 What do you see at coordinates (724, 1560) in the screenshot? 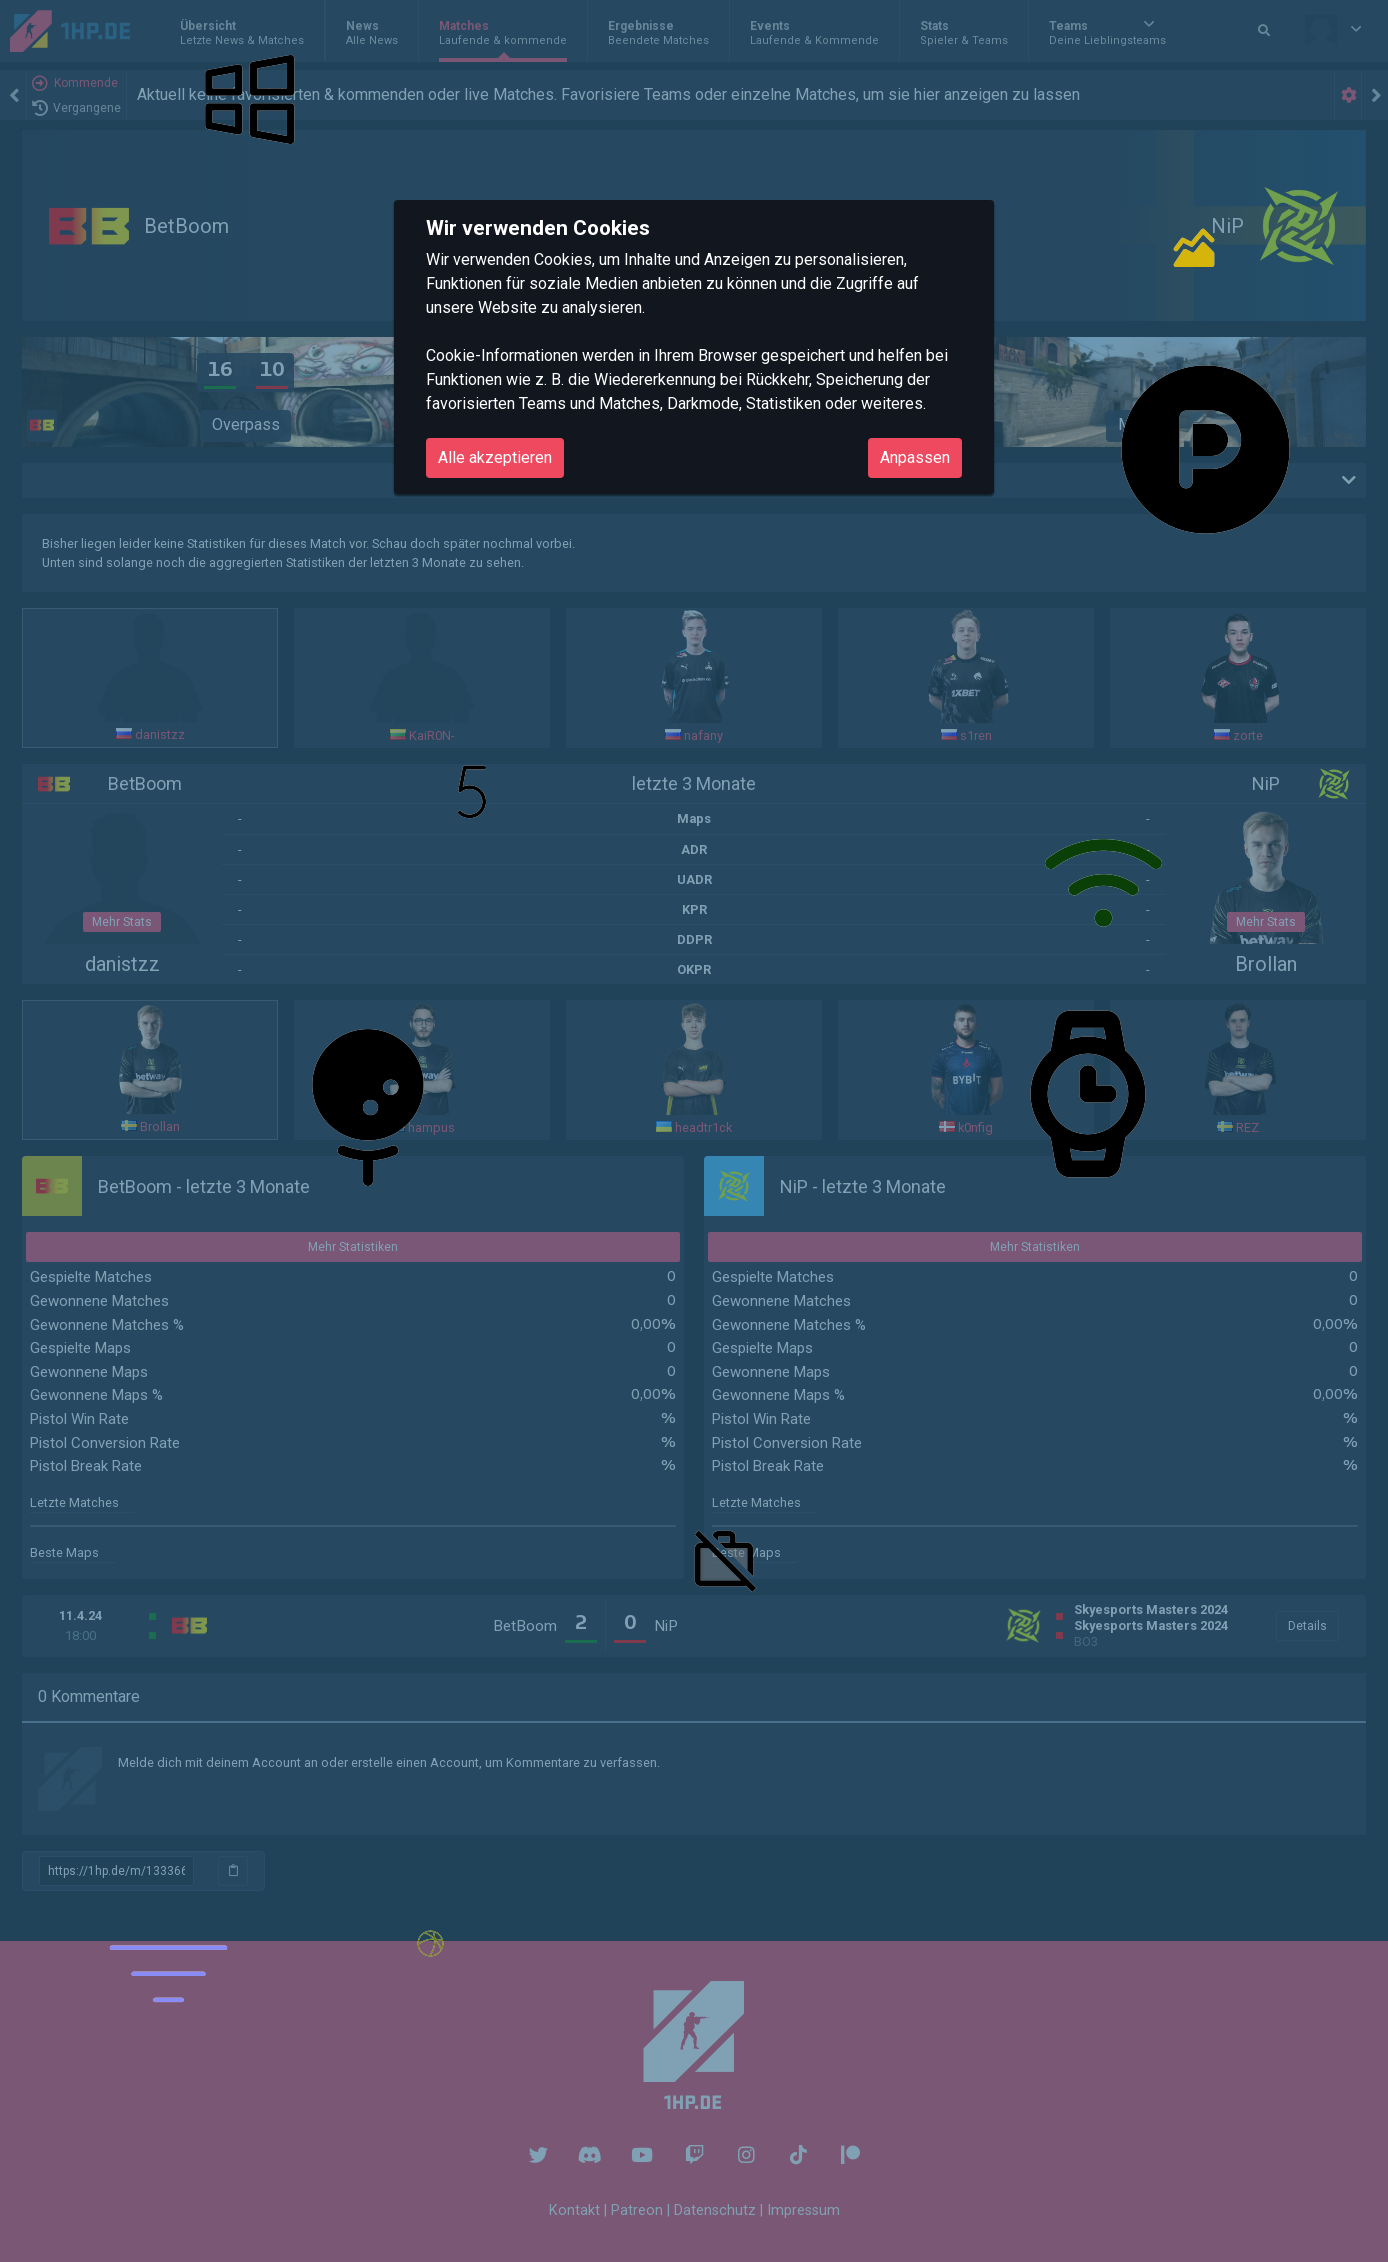
I see `work mode disabled or turned off` at bounding box center [724, 1560].